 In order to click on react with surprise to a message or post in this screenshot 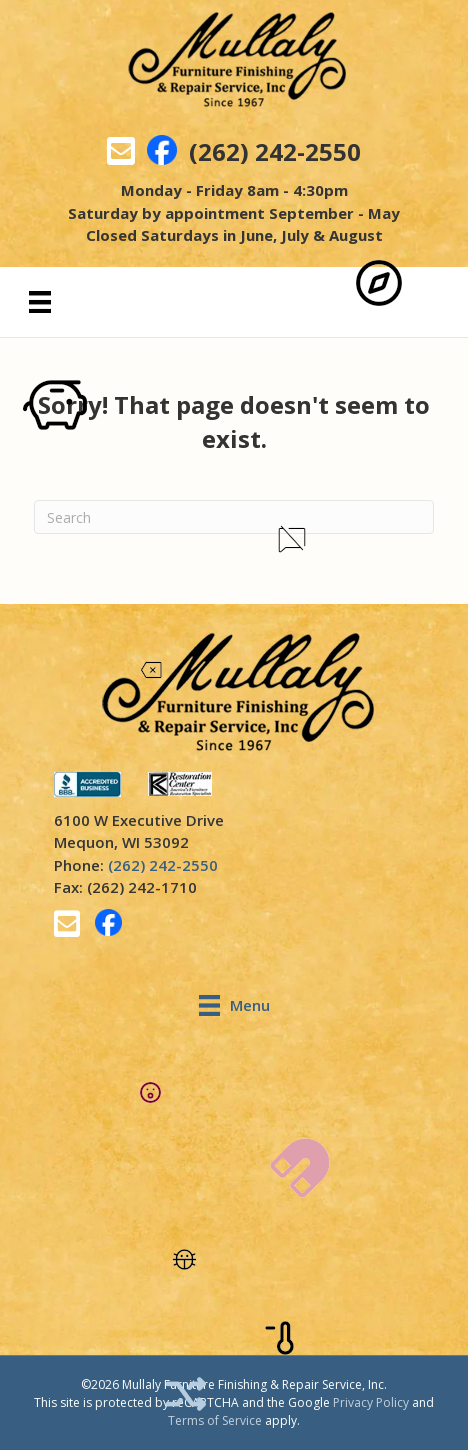, I will do `click(150, 1092)`.